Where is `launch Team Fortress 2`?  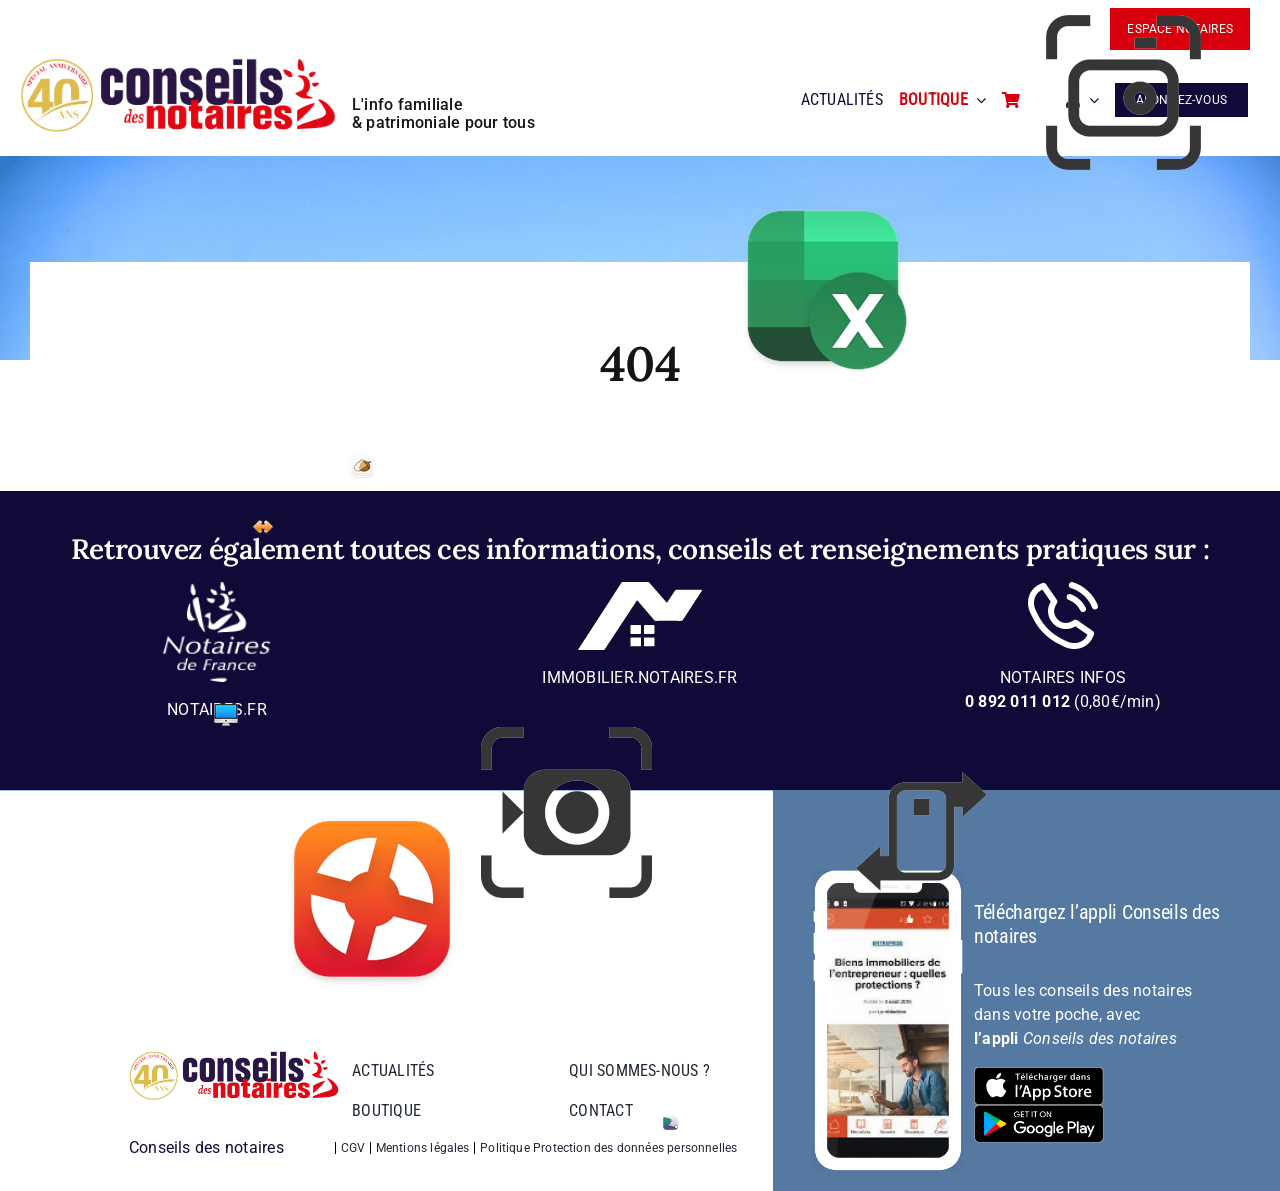
launch Team Fortress 2 is located at coordinates (372, 899).